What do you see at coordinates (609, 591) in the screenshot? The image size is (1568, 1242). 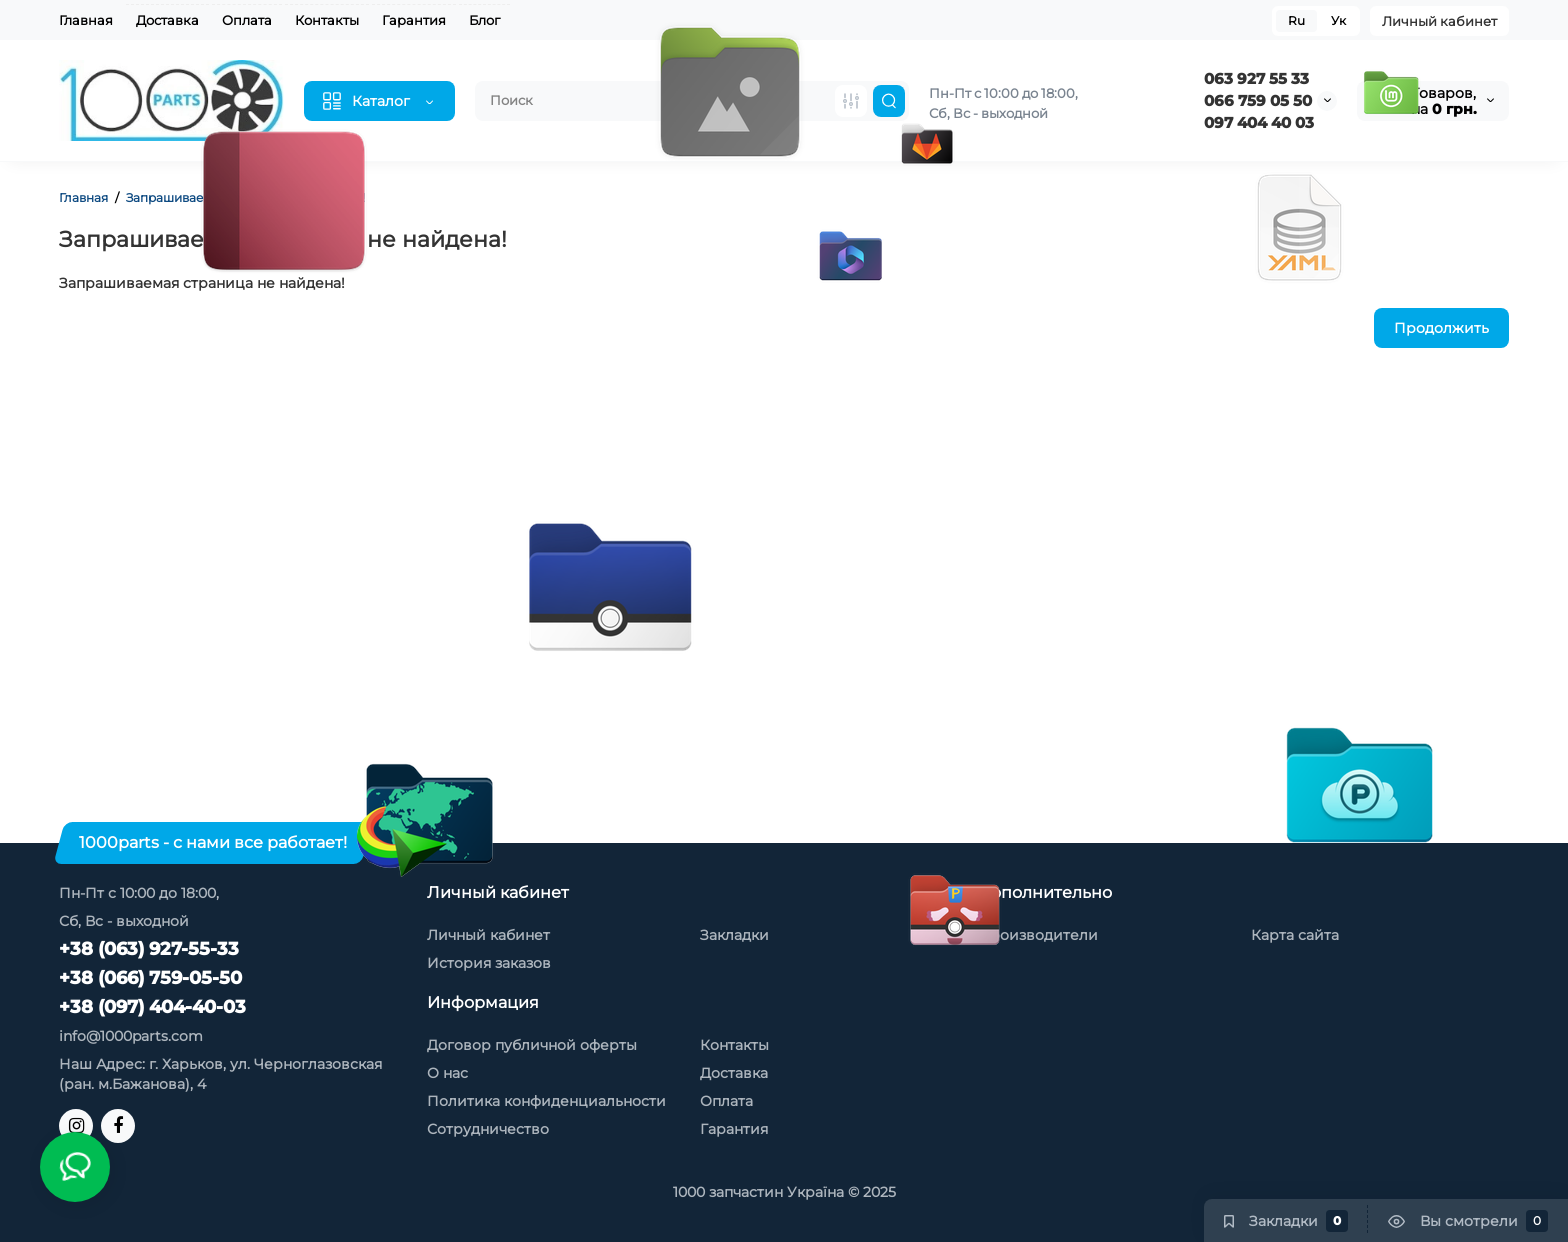 I see `folder containing pokémon game files or saves` at bounding box center [609, 591].